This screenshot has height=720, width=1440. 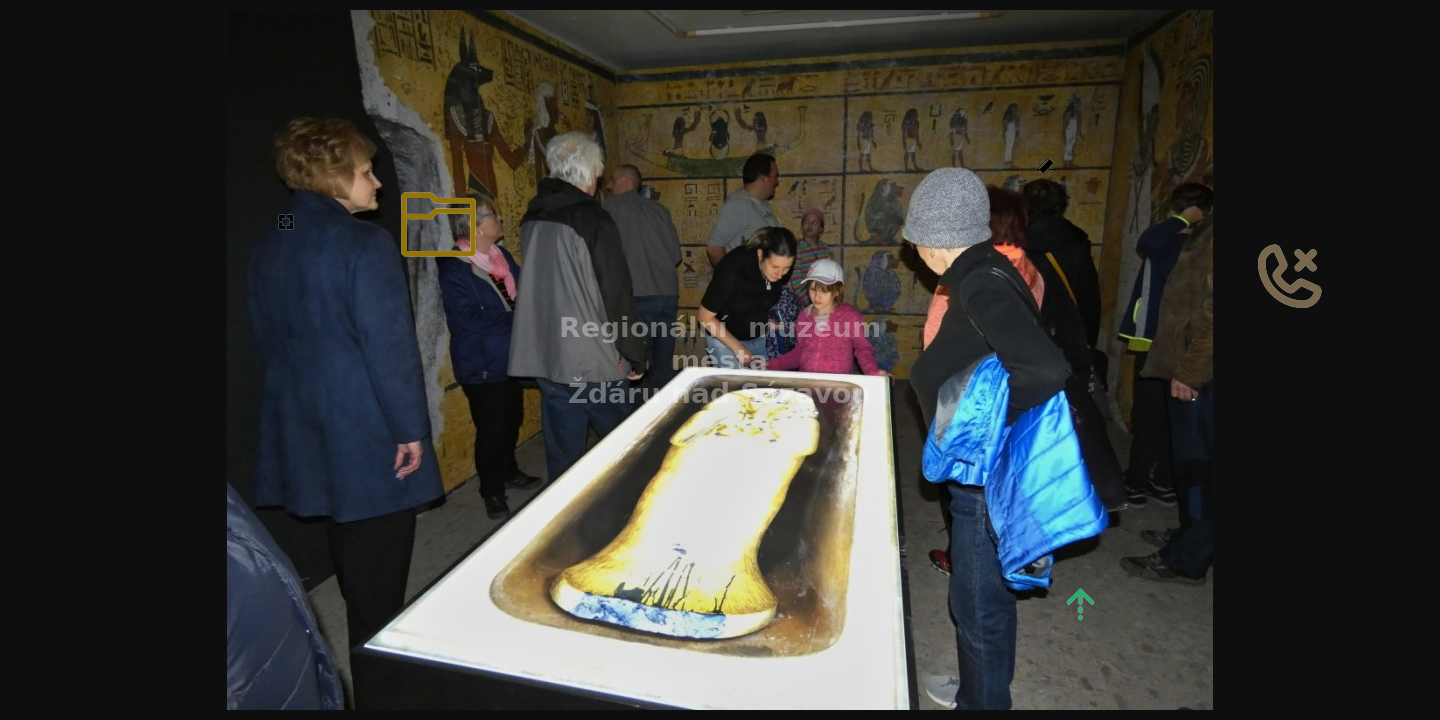 I want to click on access pages or documents, so click(x=286, y=222).